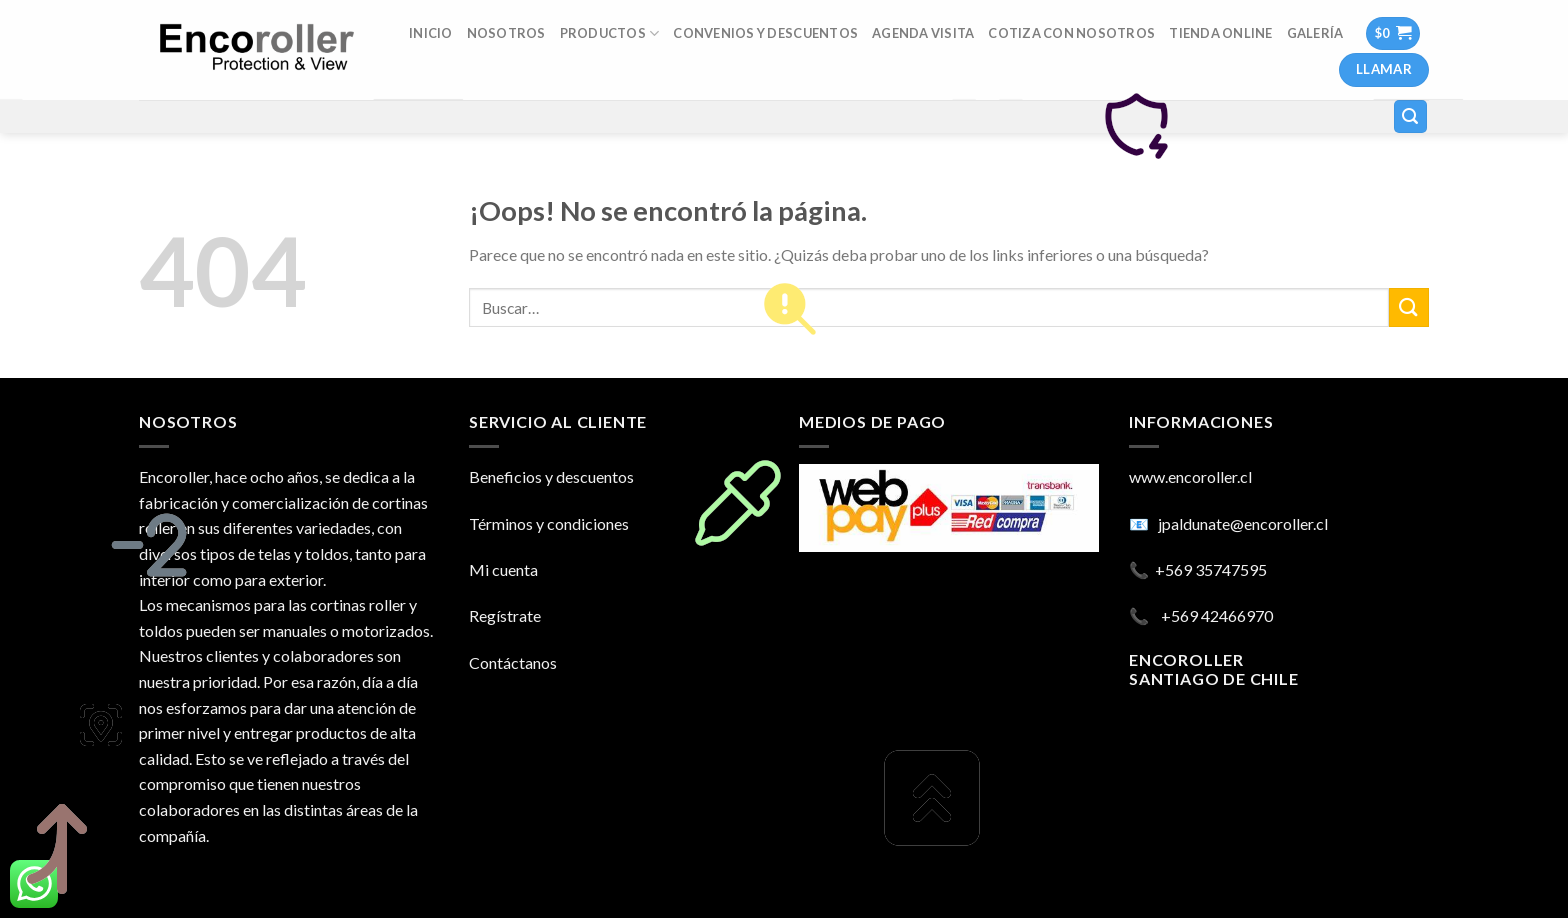 The height and width of the screenshot is (918, 1568). Describe the element at coordinates (932, 798) in the screenshot. I see `scroll to top of page` at that location.